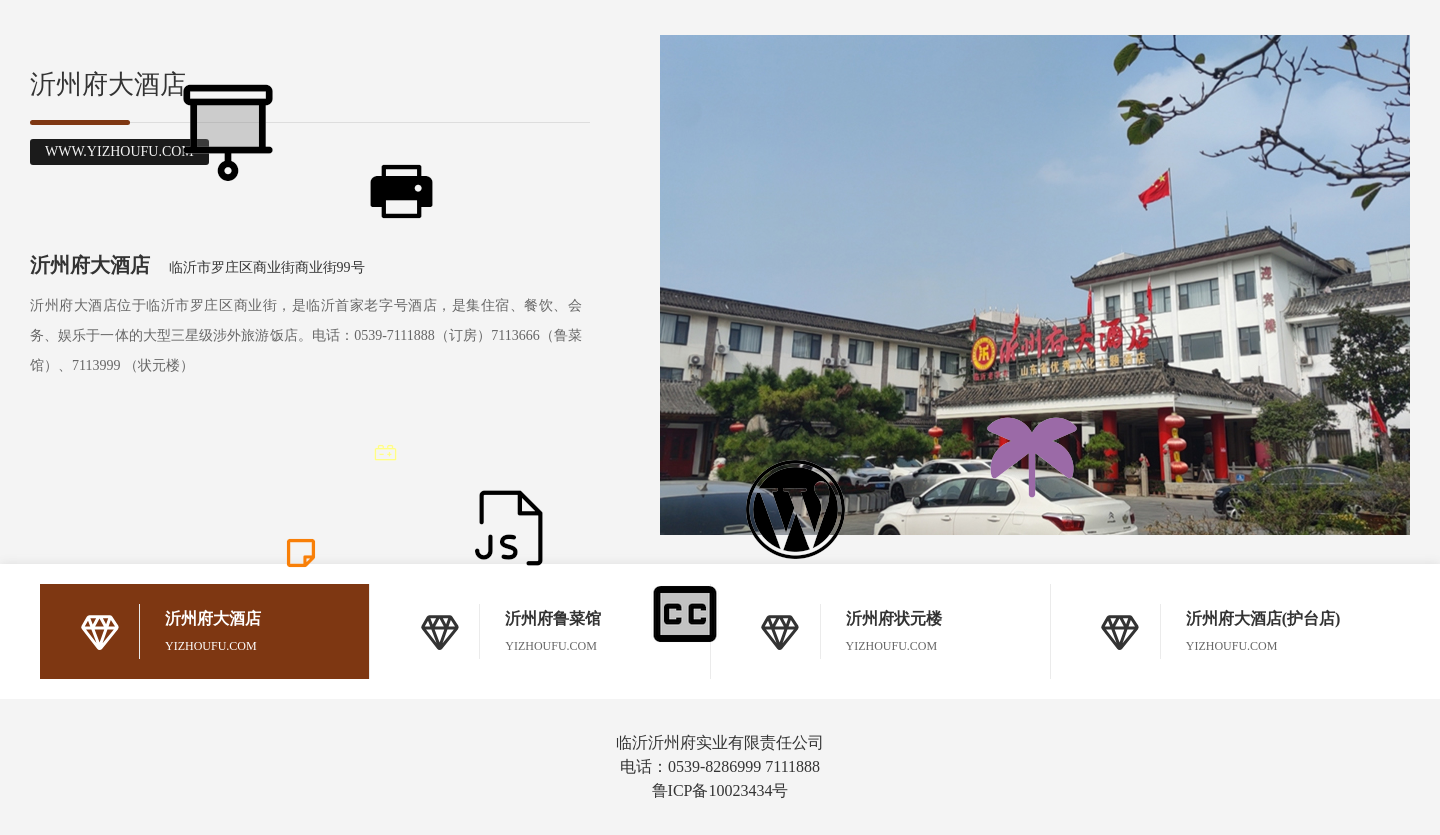 This screenshot has height=835, width=1440. What do you see at coordinates (511, 528) in the screenshot?
I see `javascript file in a project directory` at bounding box center [511, 528].